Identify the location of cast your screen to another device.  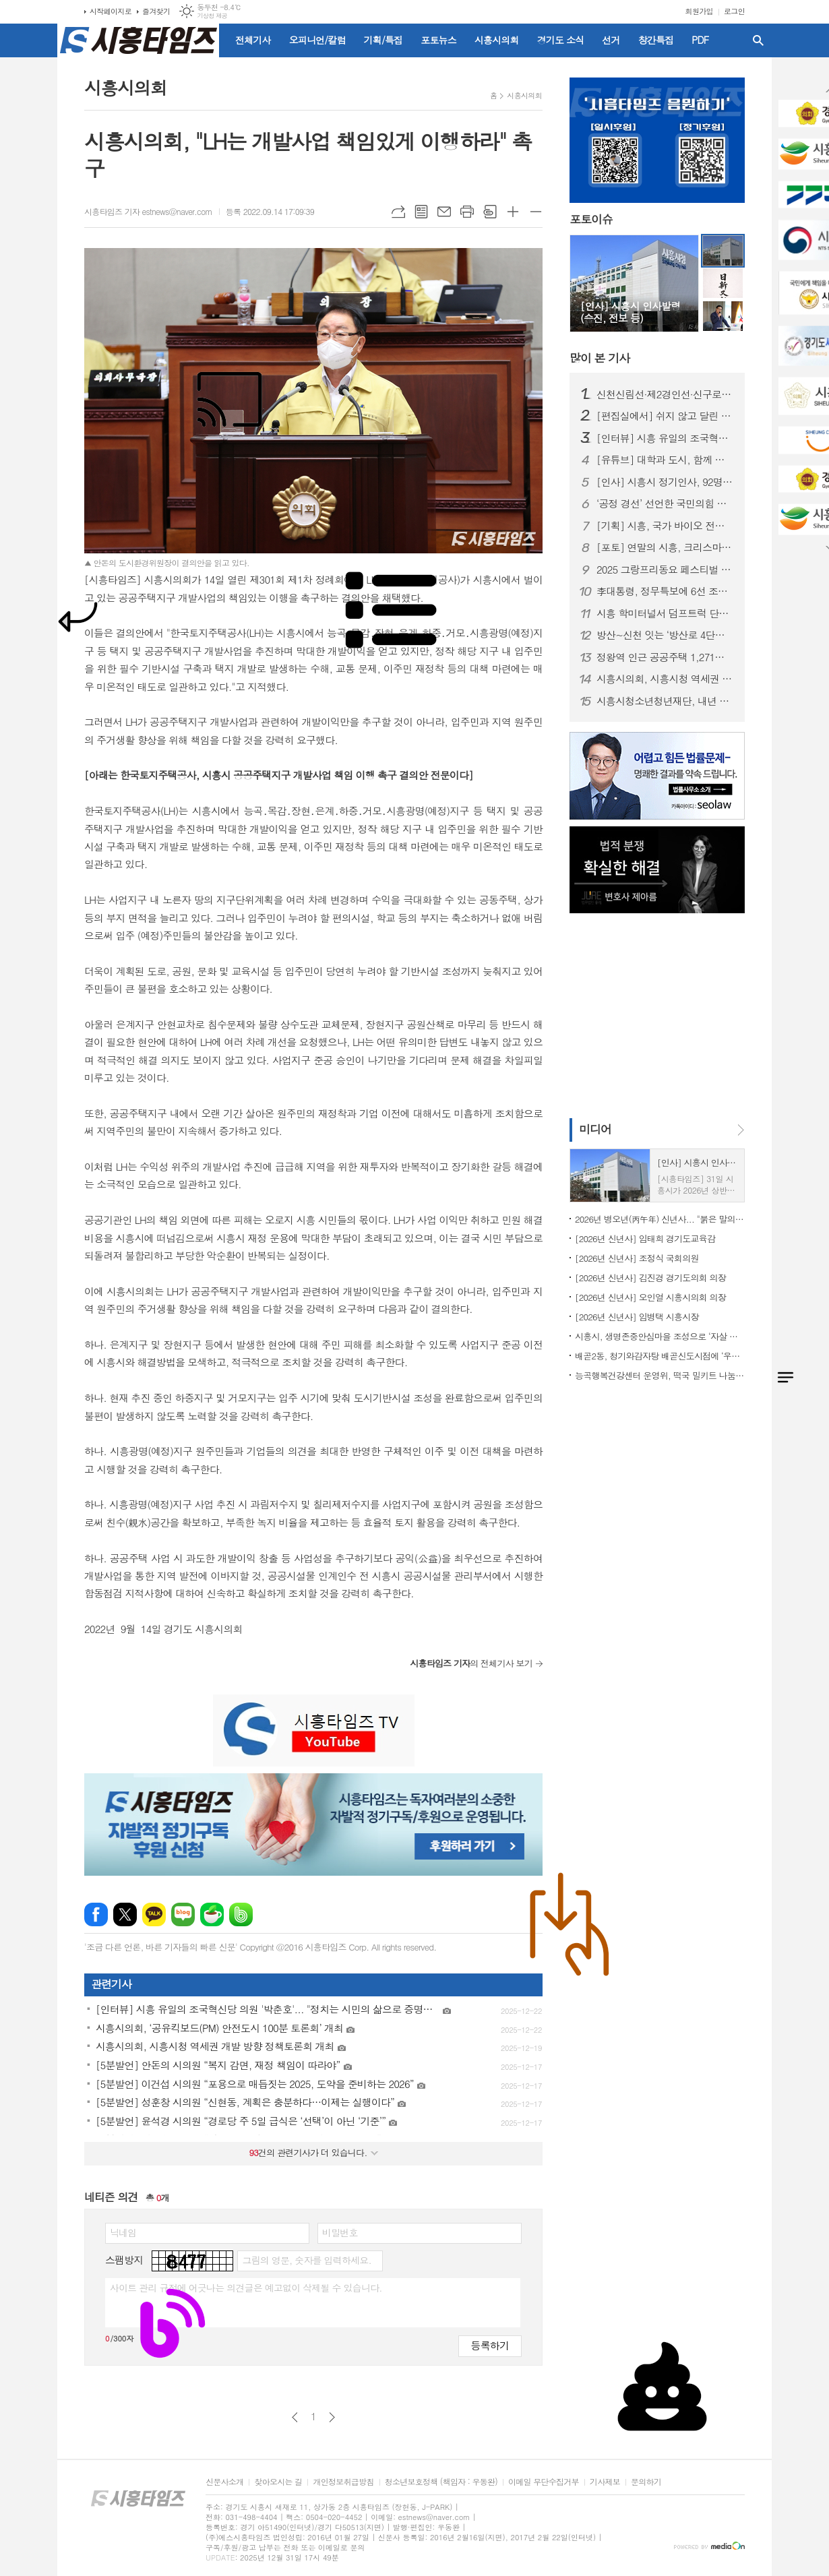
(229, 399).